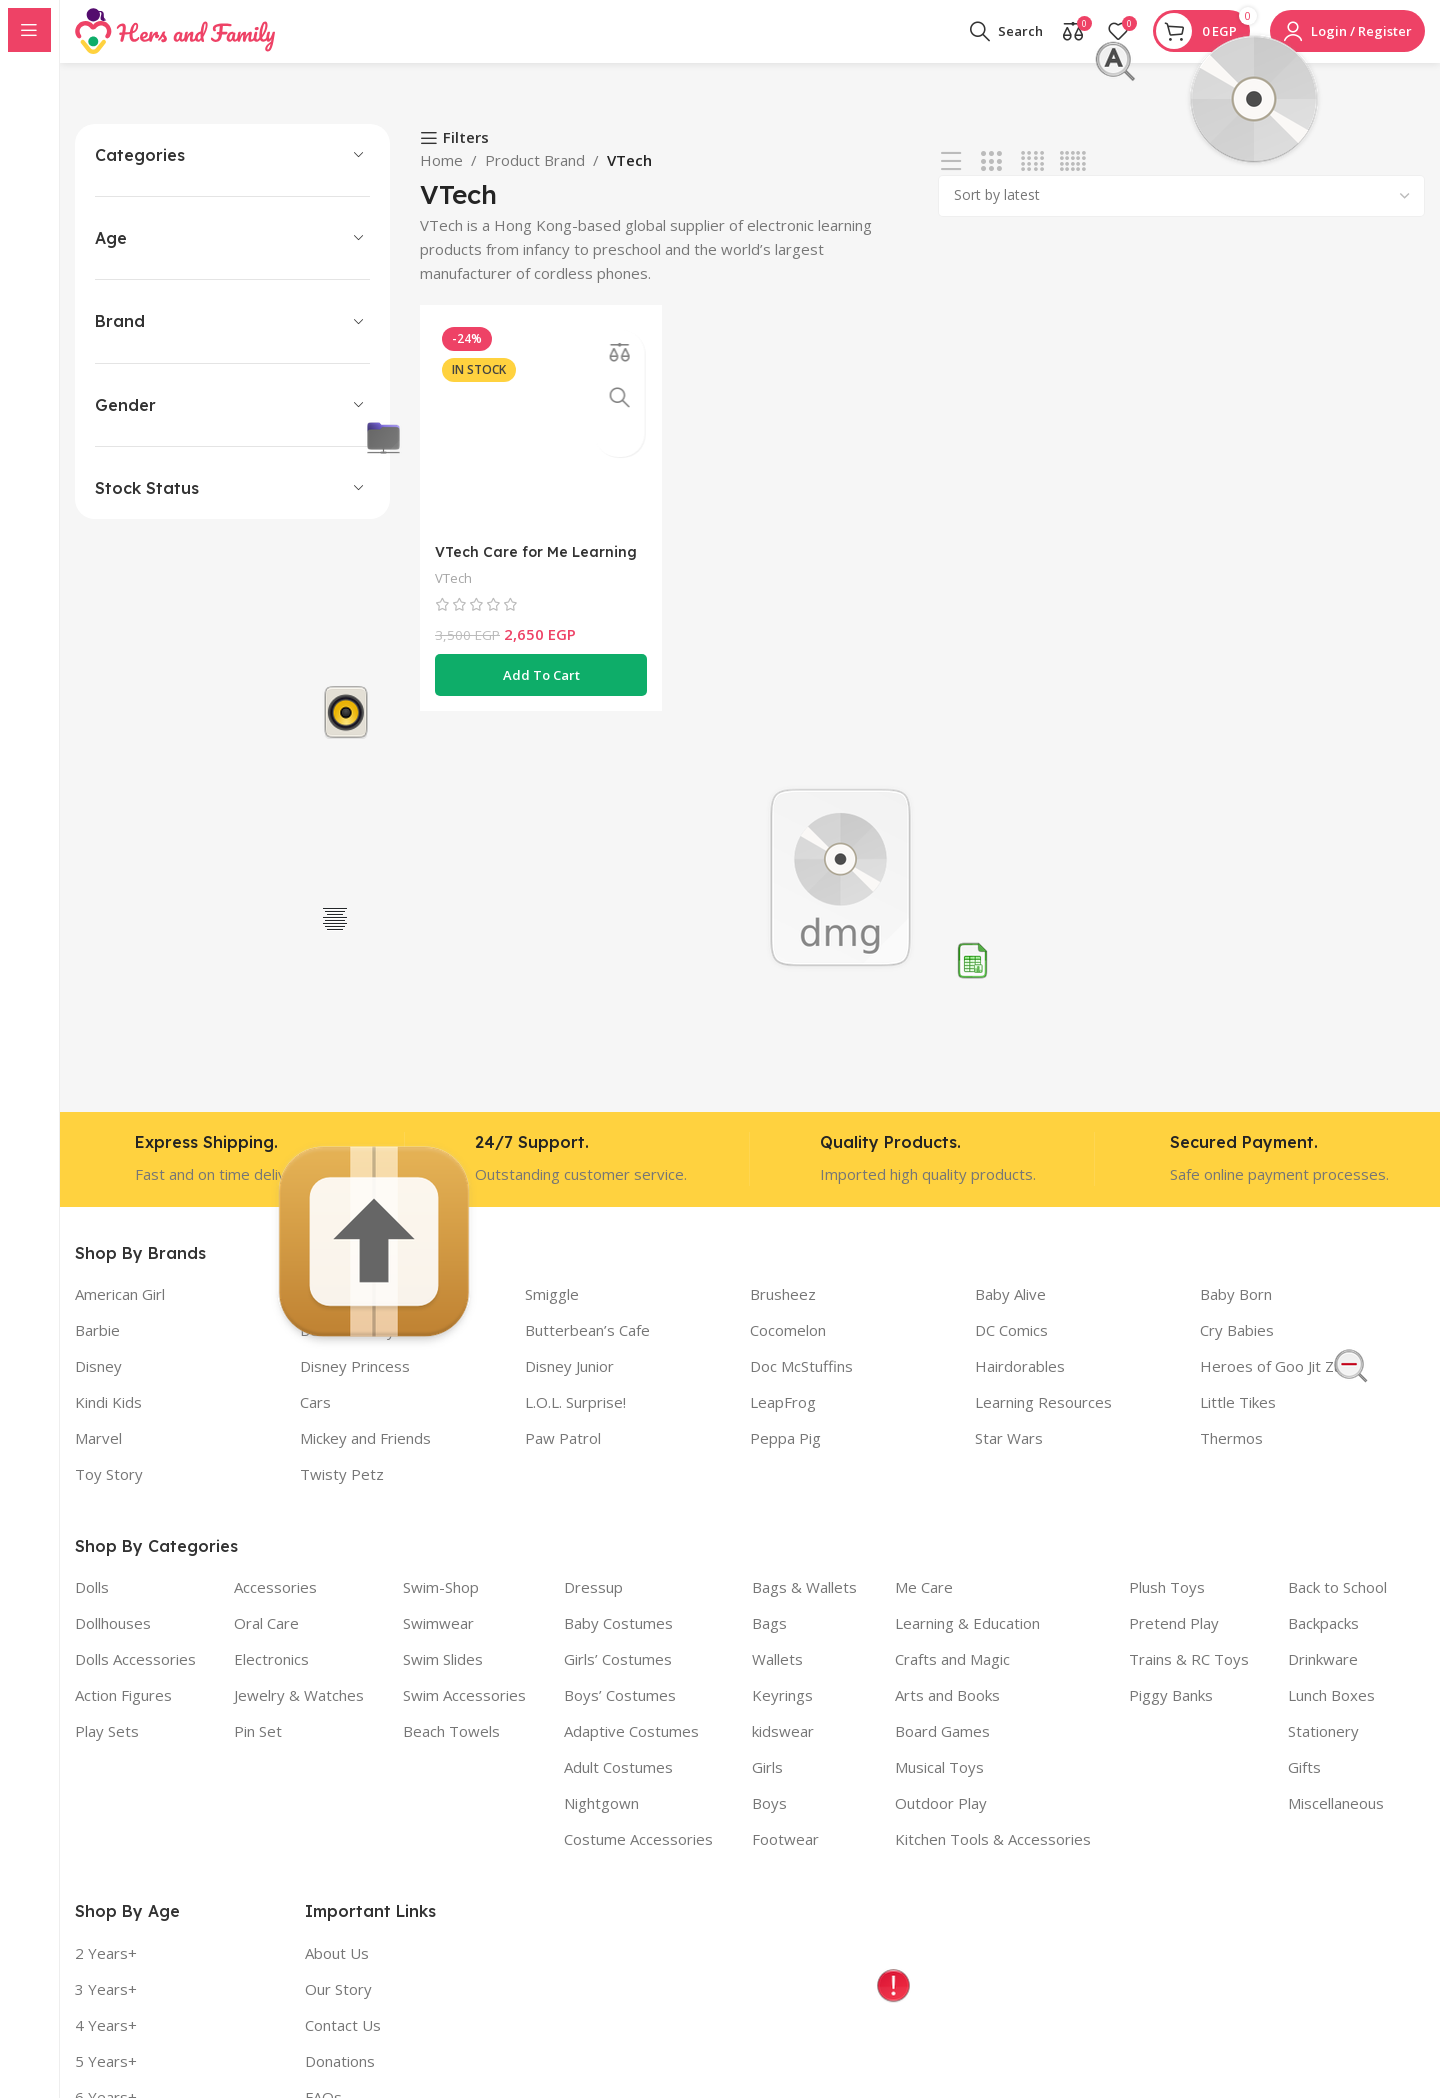 The image size is (1440, 2098). What do you see at coordinates (335, 919) in the screenshot?
I see `center align text` at bounding box center [335, 919].